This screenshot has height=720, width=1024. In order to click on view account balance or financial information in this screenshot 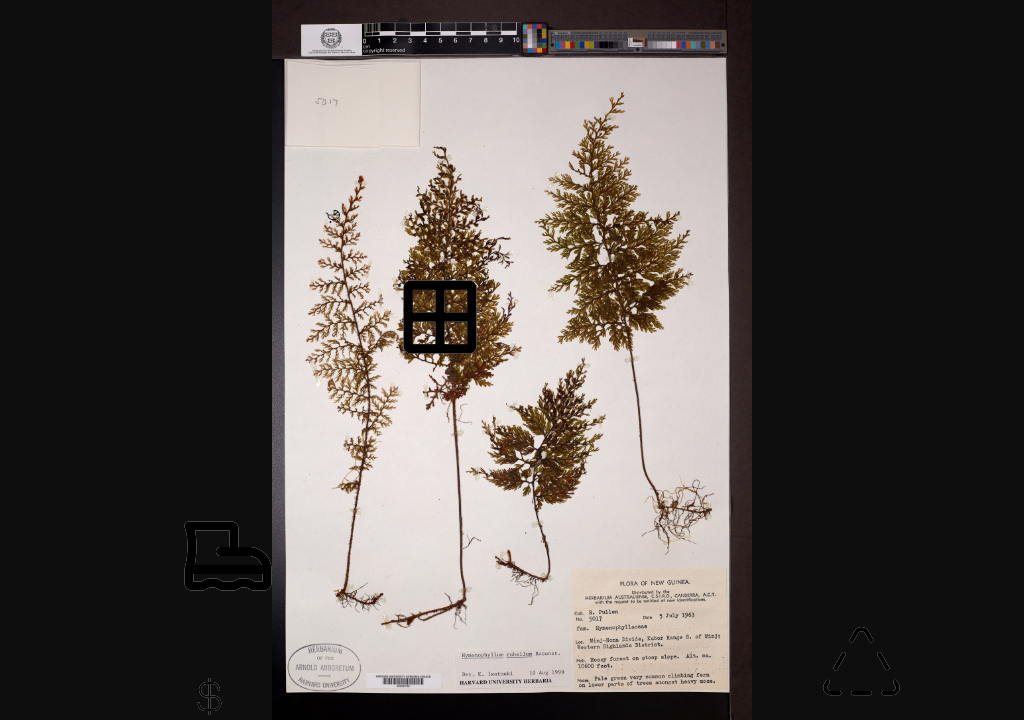, I will do `click(209, 696)`.